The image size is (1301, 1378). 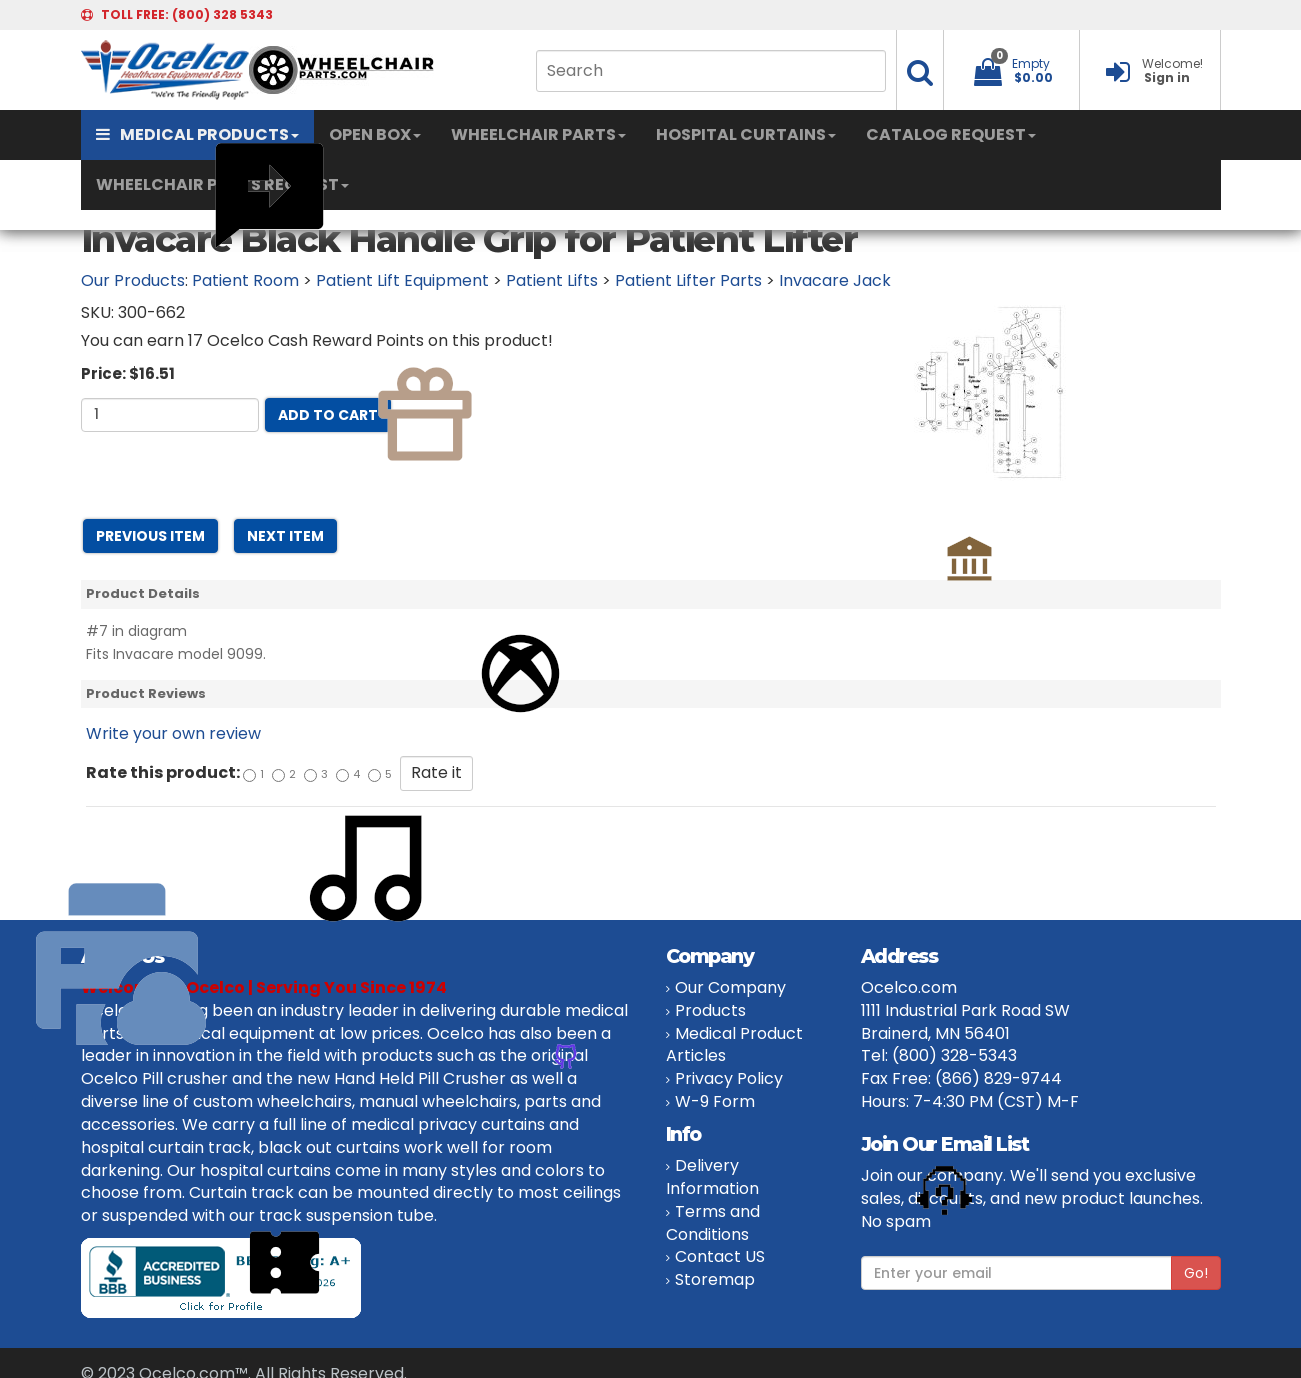 I want to click on forward a chat message, so click(x=269, y=191).